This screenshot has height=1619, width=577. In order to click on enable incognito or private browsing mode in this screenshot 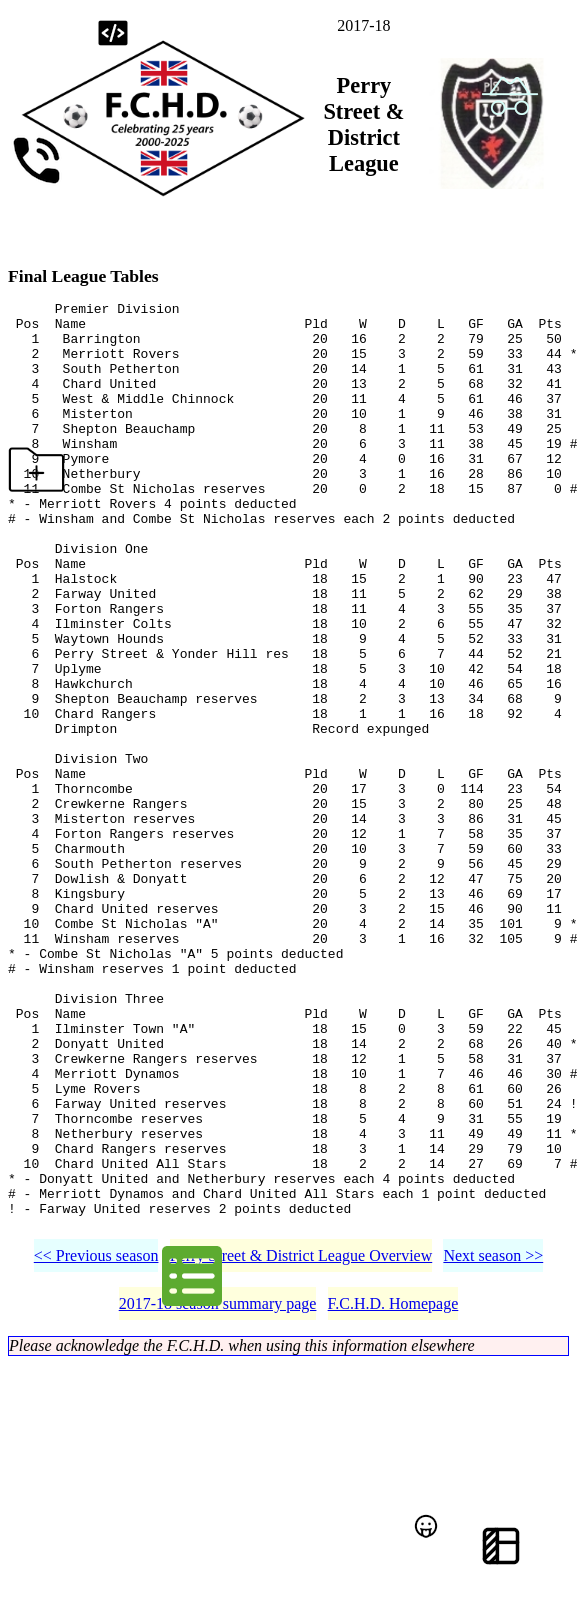, I will do `click(510, 96)`.